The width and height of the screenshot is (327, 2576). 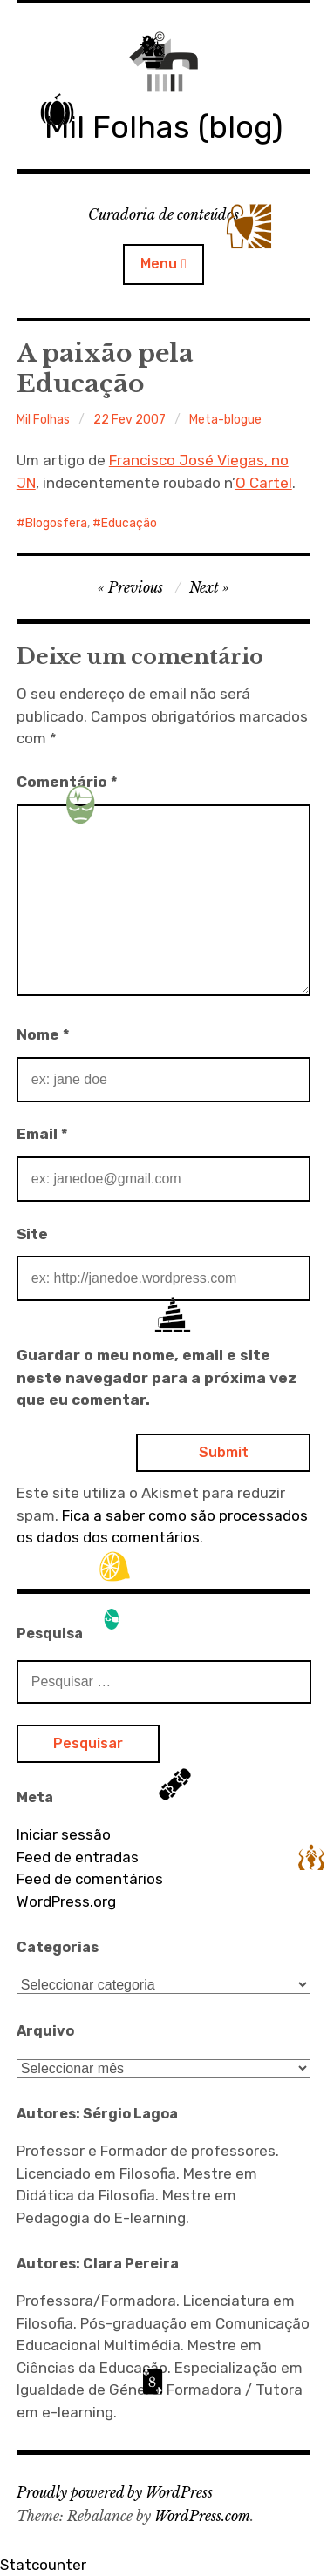 I want to click on select pirate or rogue character class, so click(x=112, y=1619).